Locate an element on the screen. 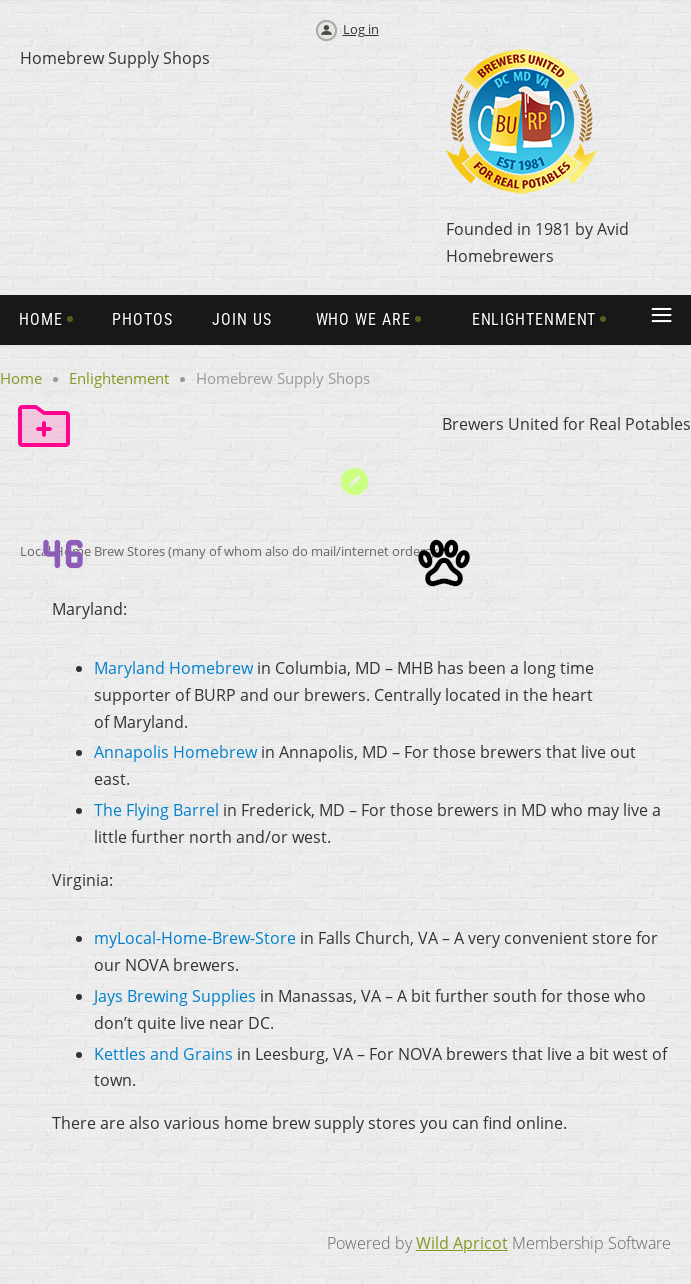  create a new folder is located at coordinates (44, 425).